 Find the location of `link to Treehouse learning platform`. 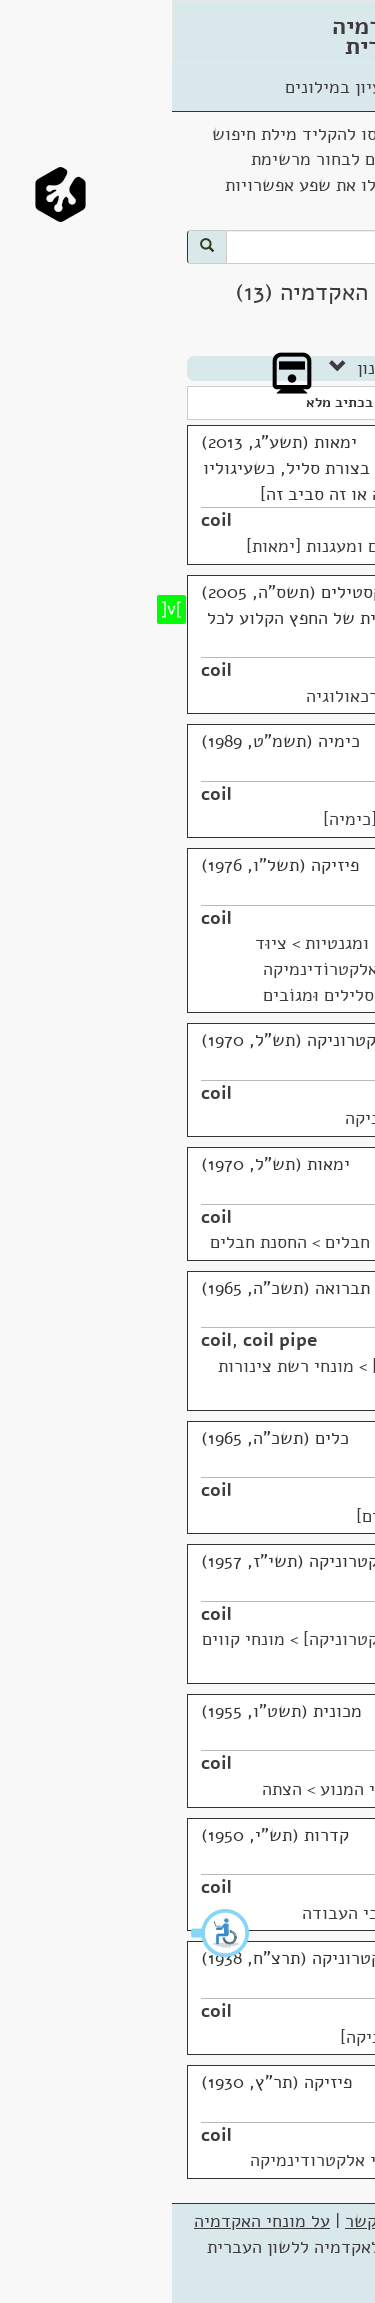

link to Treehouse learning platform is located at coordinates (60, 194).